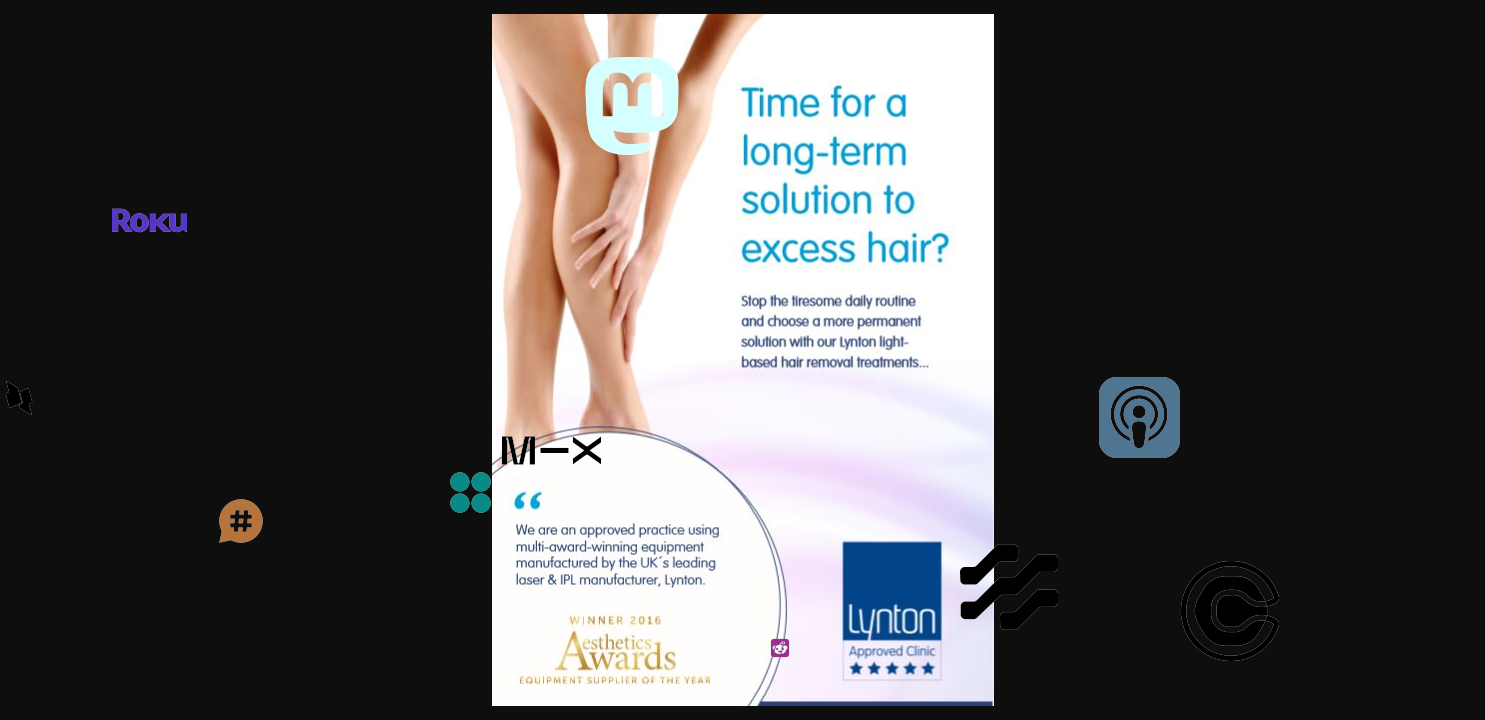 This screenshot has height=720, width=1485. Describe the element at coordinates (241, 521) in the screenshot. I see `open a chat channel or thread` at that location.